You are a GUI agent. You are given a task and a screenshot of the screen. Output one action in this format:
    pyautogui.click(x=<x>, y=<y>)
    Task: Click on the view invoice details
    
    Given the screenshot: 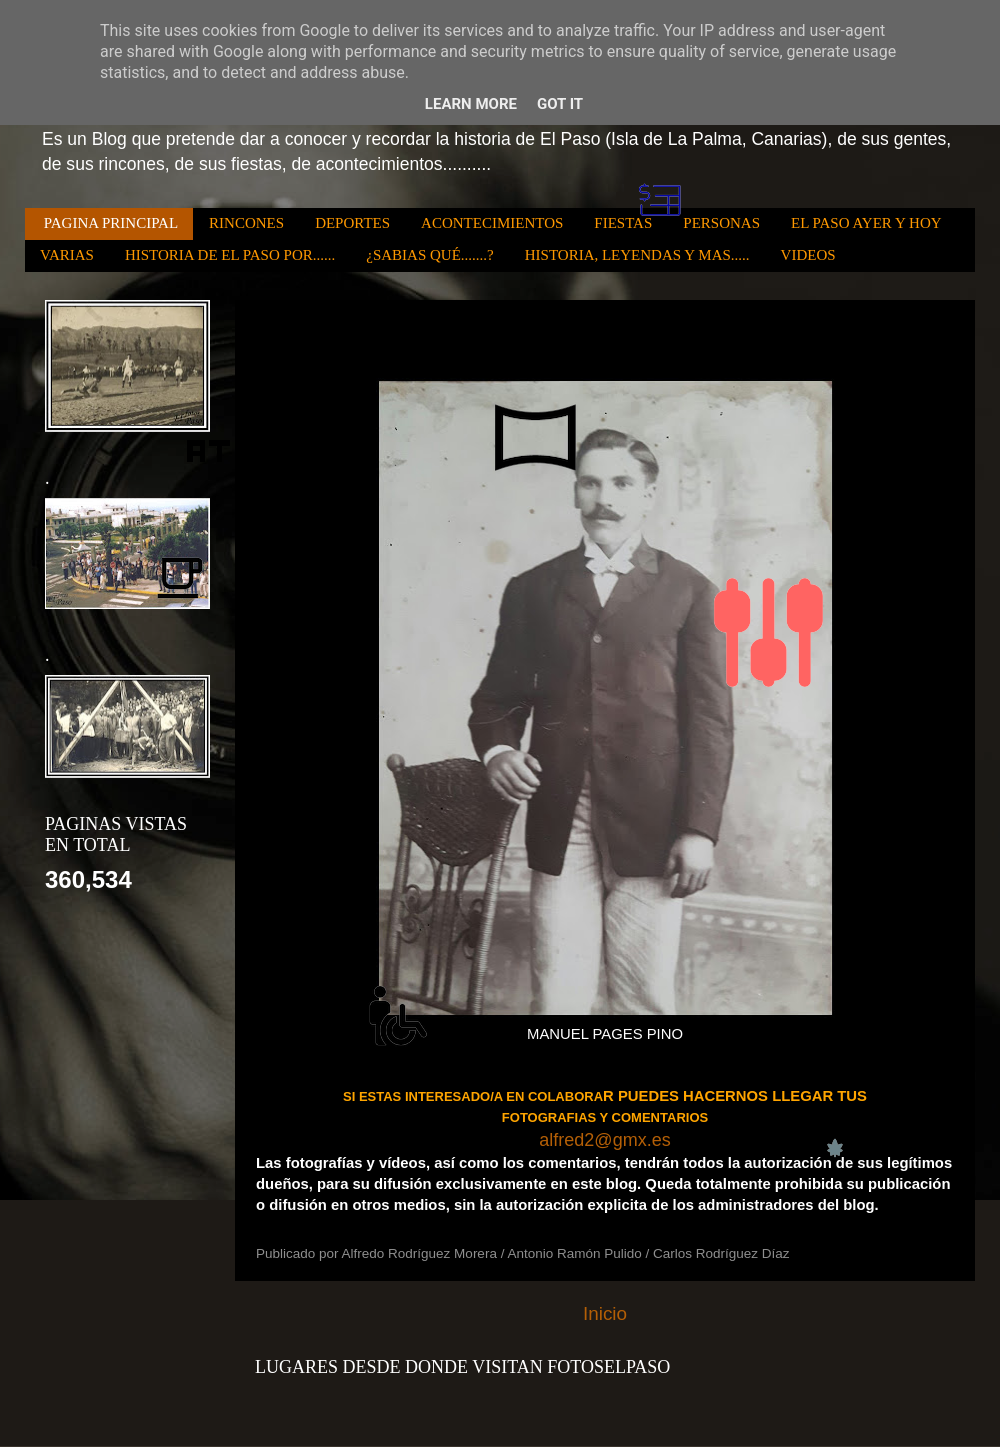 What is the action you would take?
    pyautogui.click(x=660, y=200)
    